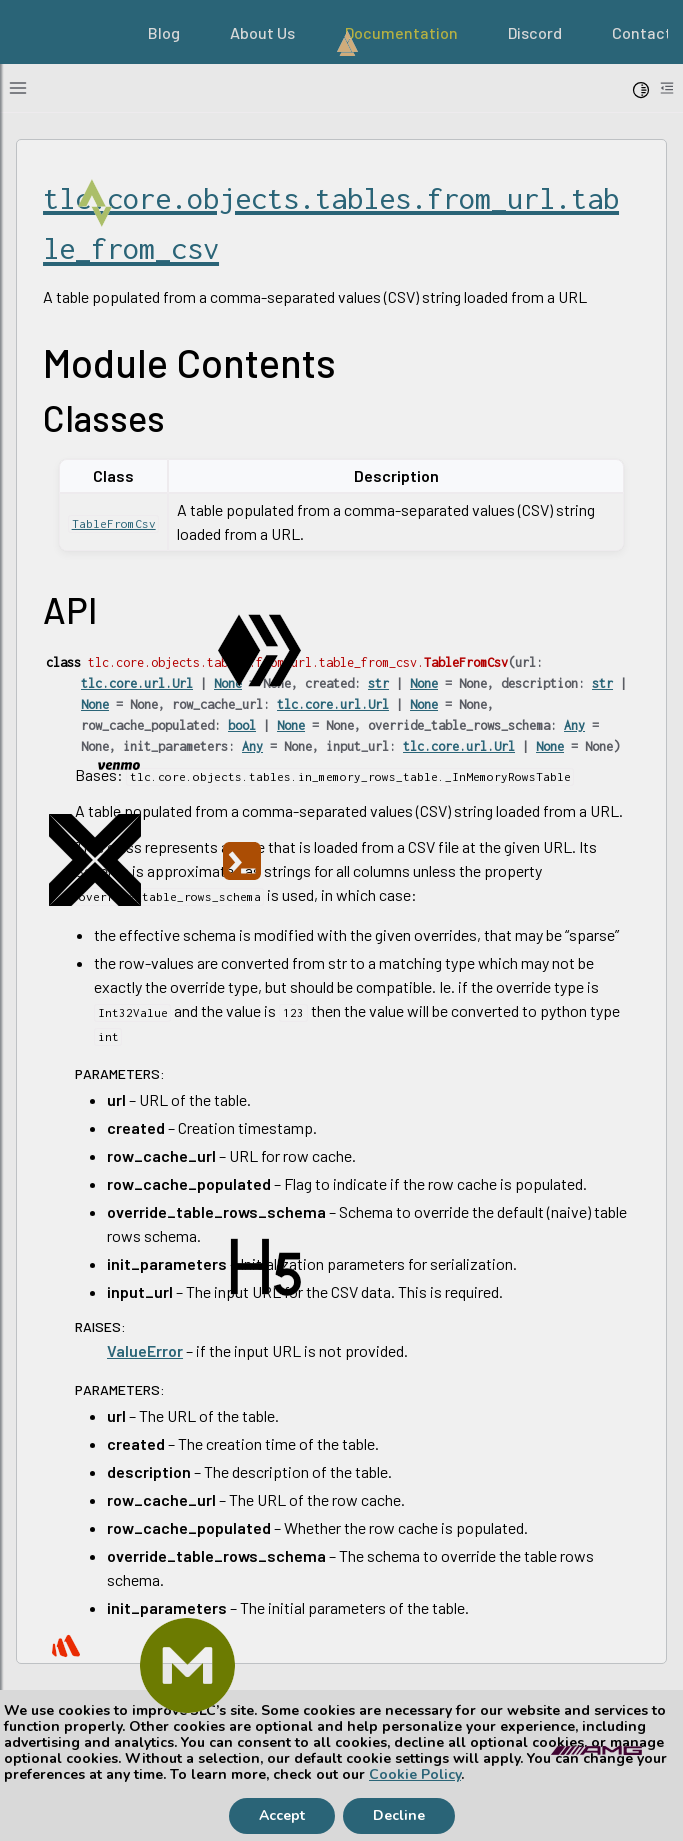 This screenshot has width=683, height=1841. What do you see at coordinates (265, 1266) in the screenshot?
I see `format text as heading level 5` at bounding box center [265, 1266].